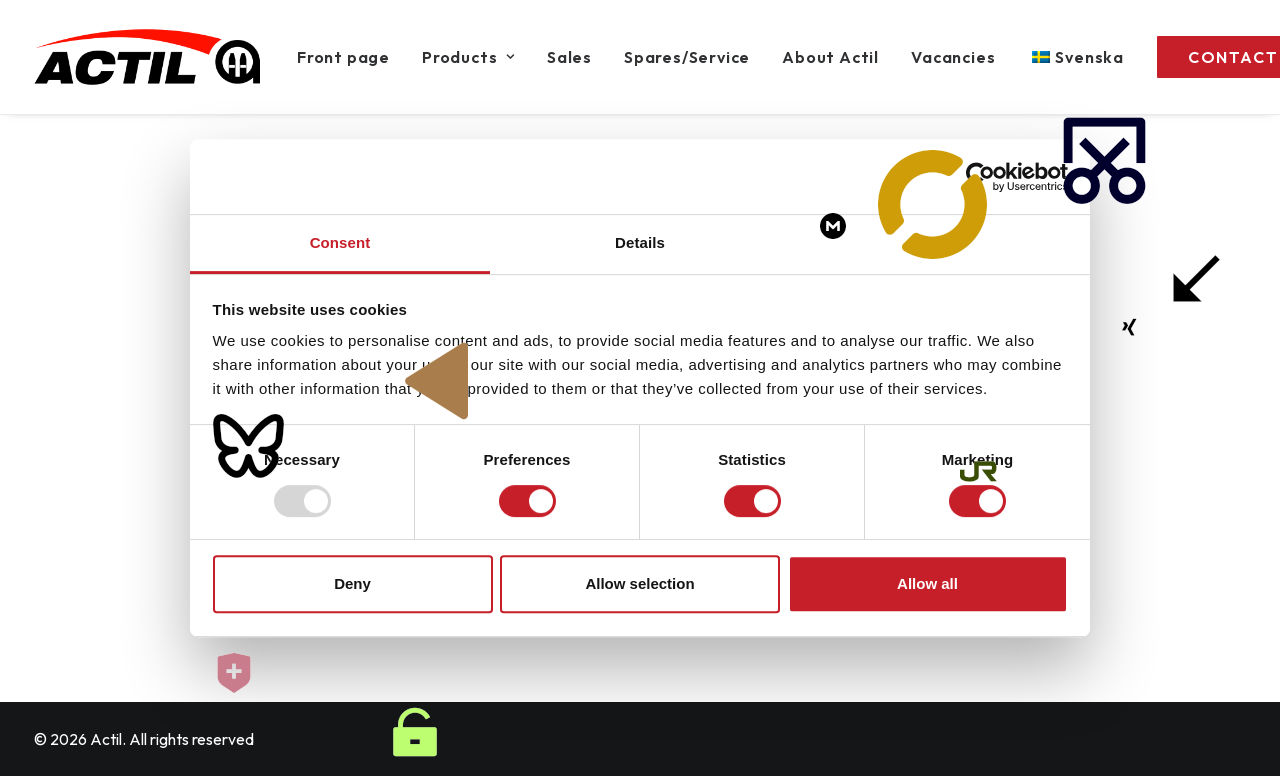  I want to click on open Xing profile or app, so click(1128, 326).